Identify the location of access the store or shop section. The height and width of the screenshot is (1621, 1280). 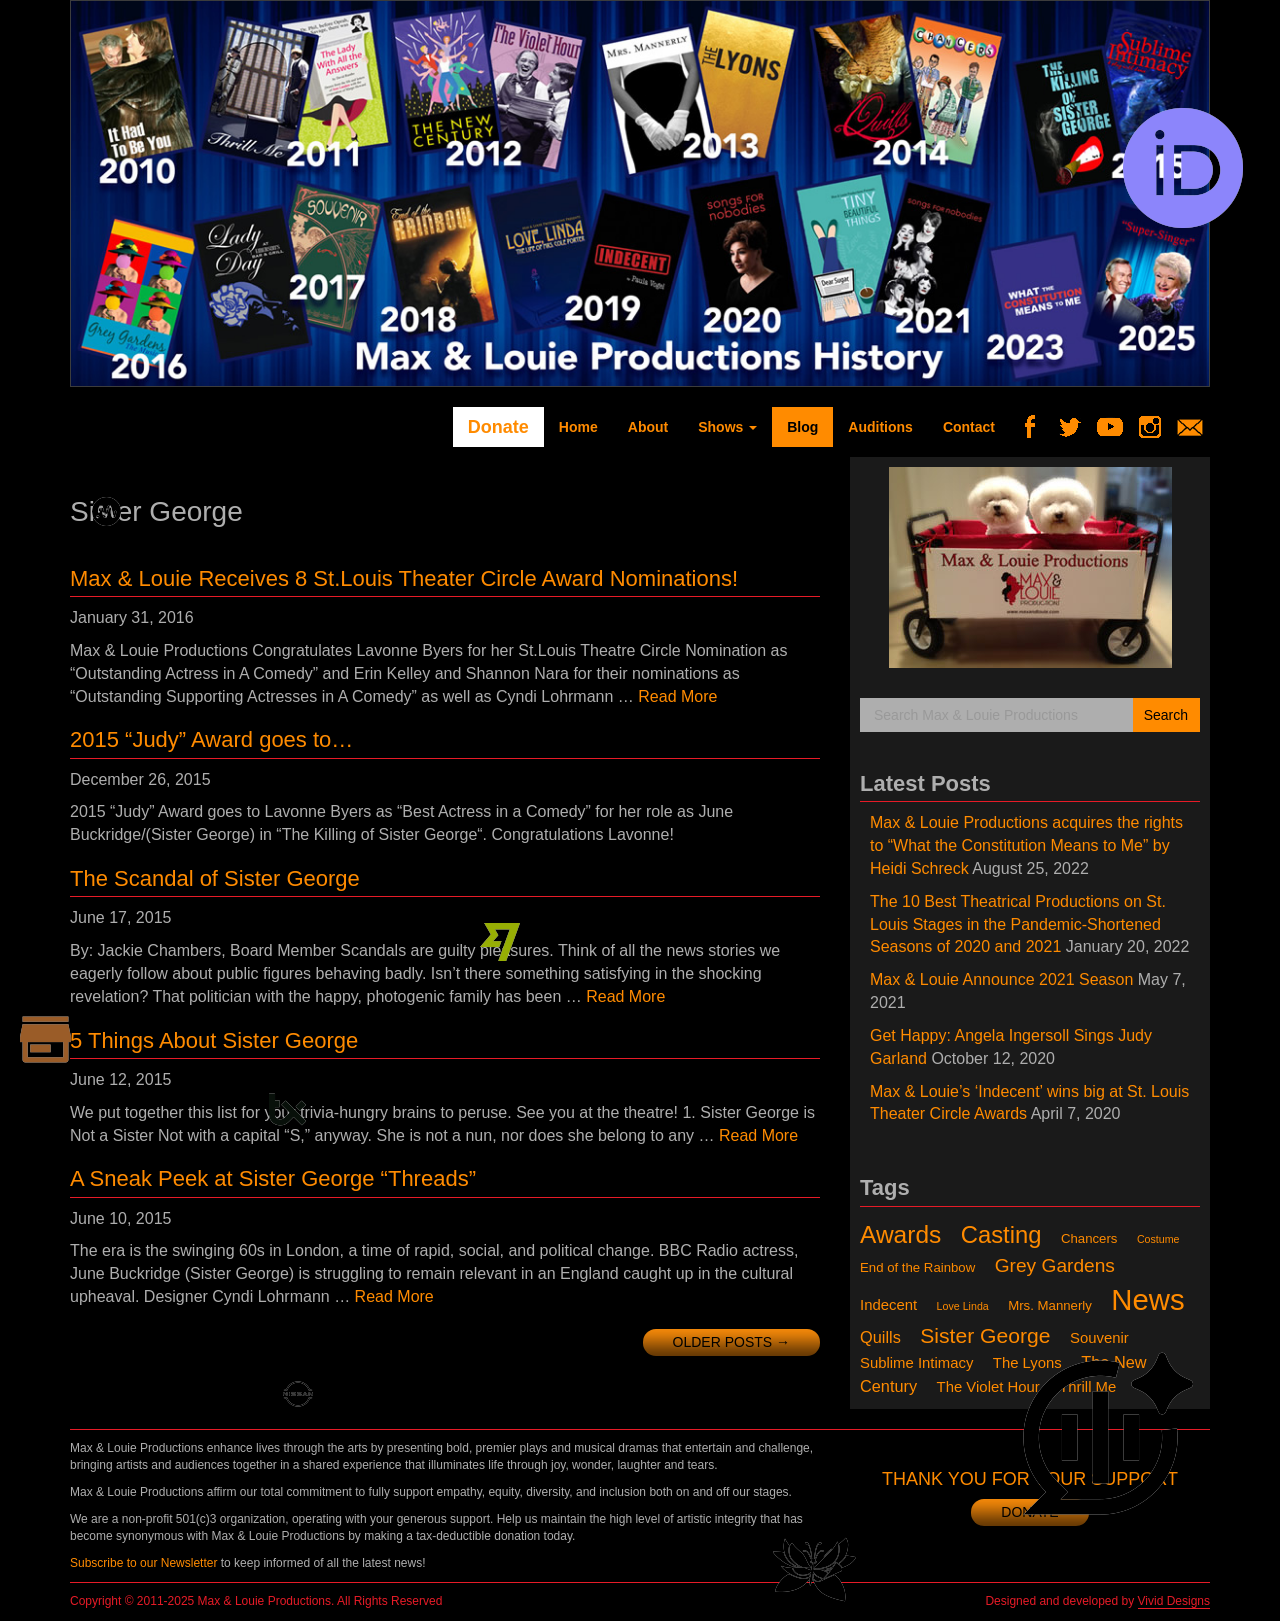
(45, 1039).